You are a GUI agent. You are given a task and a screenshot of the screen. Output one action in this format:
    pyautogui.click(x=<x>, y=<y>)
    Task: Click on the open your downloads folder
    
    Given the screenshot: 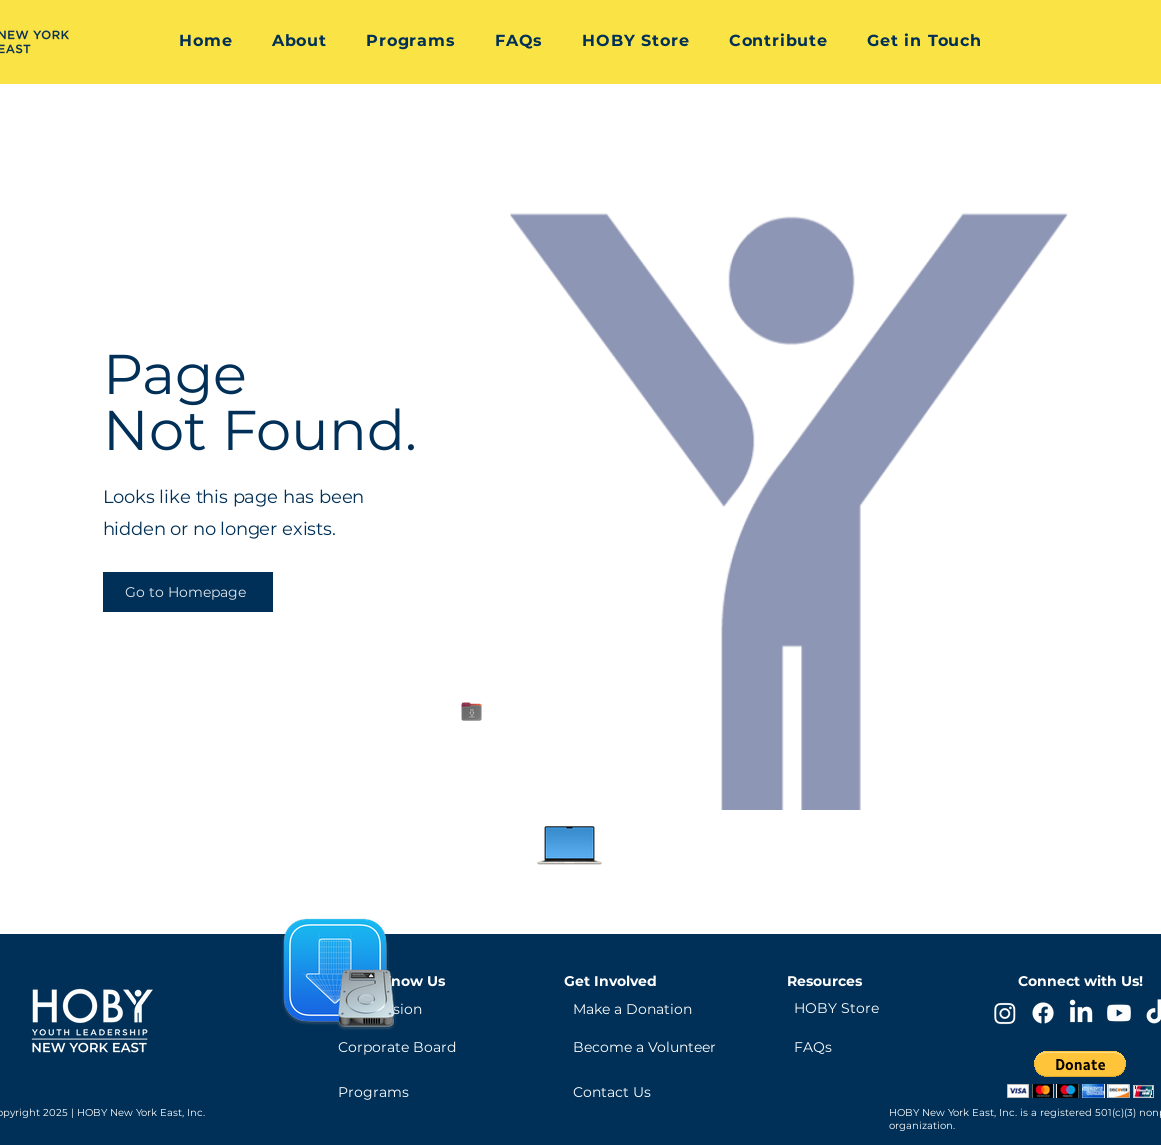 What is the action you would take?
    pyautogui.click(x=471, y=711)
    